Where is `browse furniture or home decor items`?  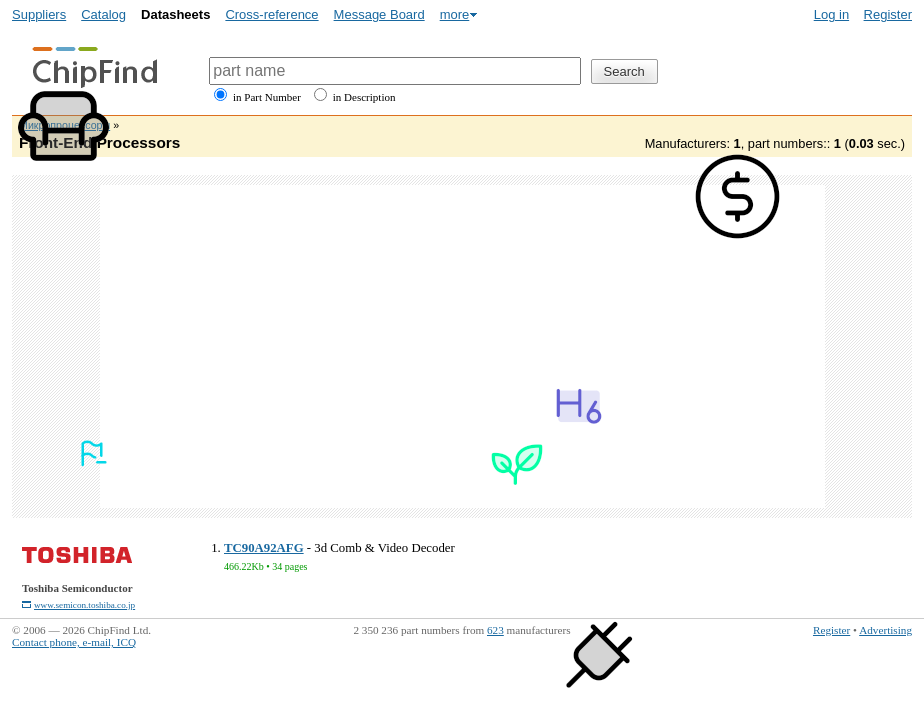 browse furniture or home decor items is located at coordinates (63, 127).